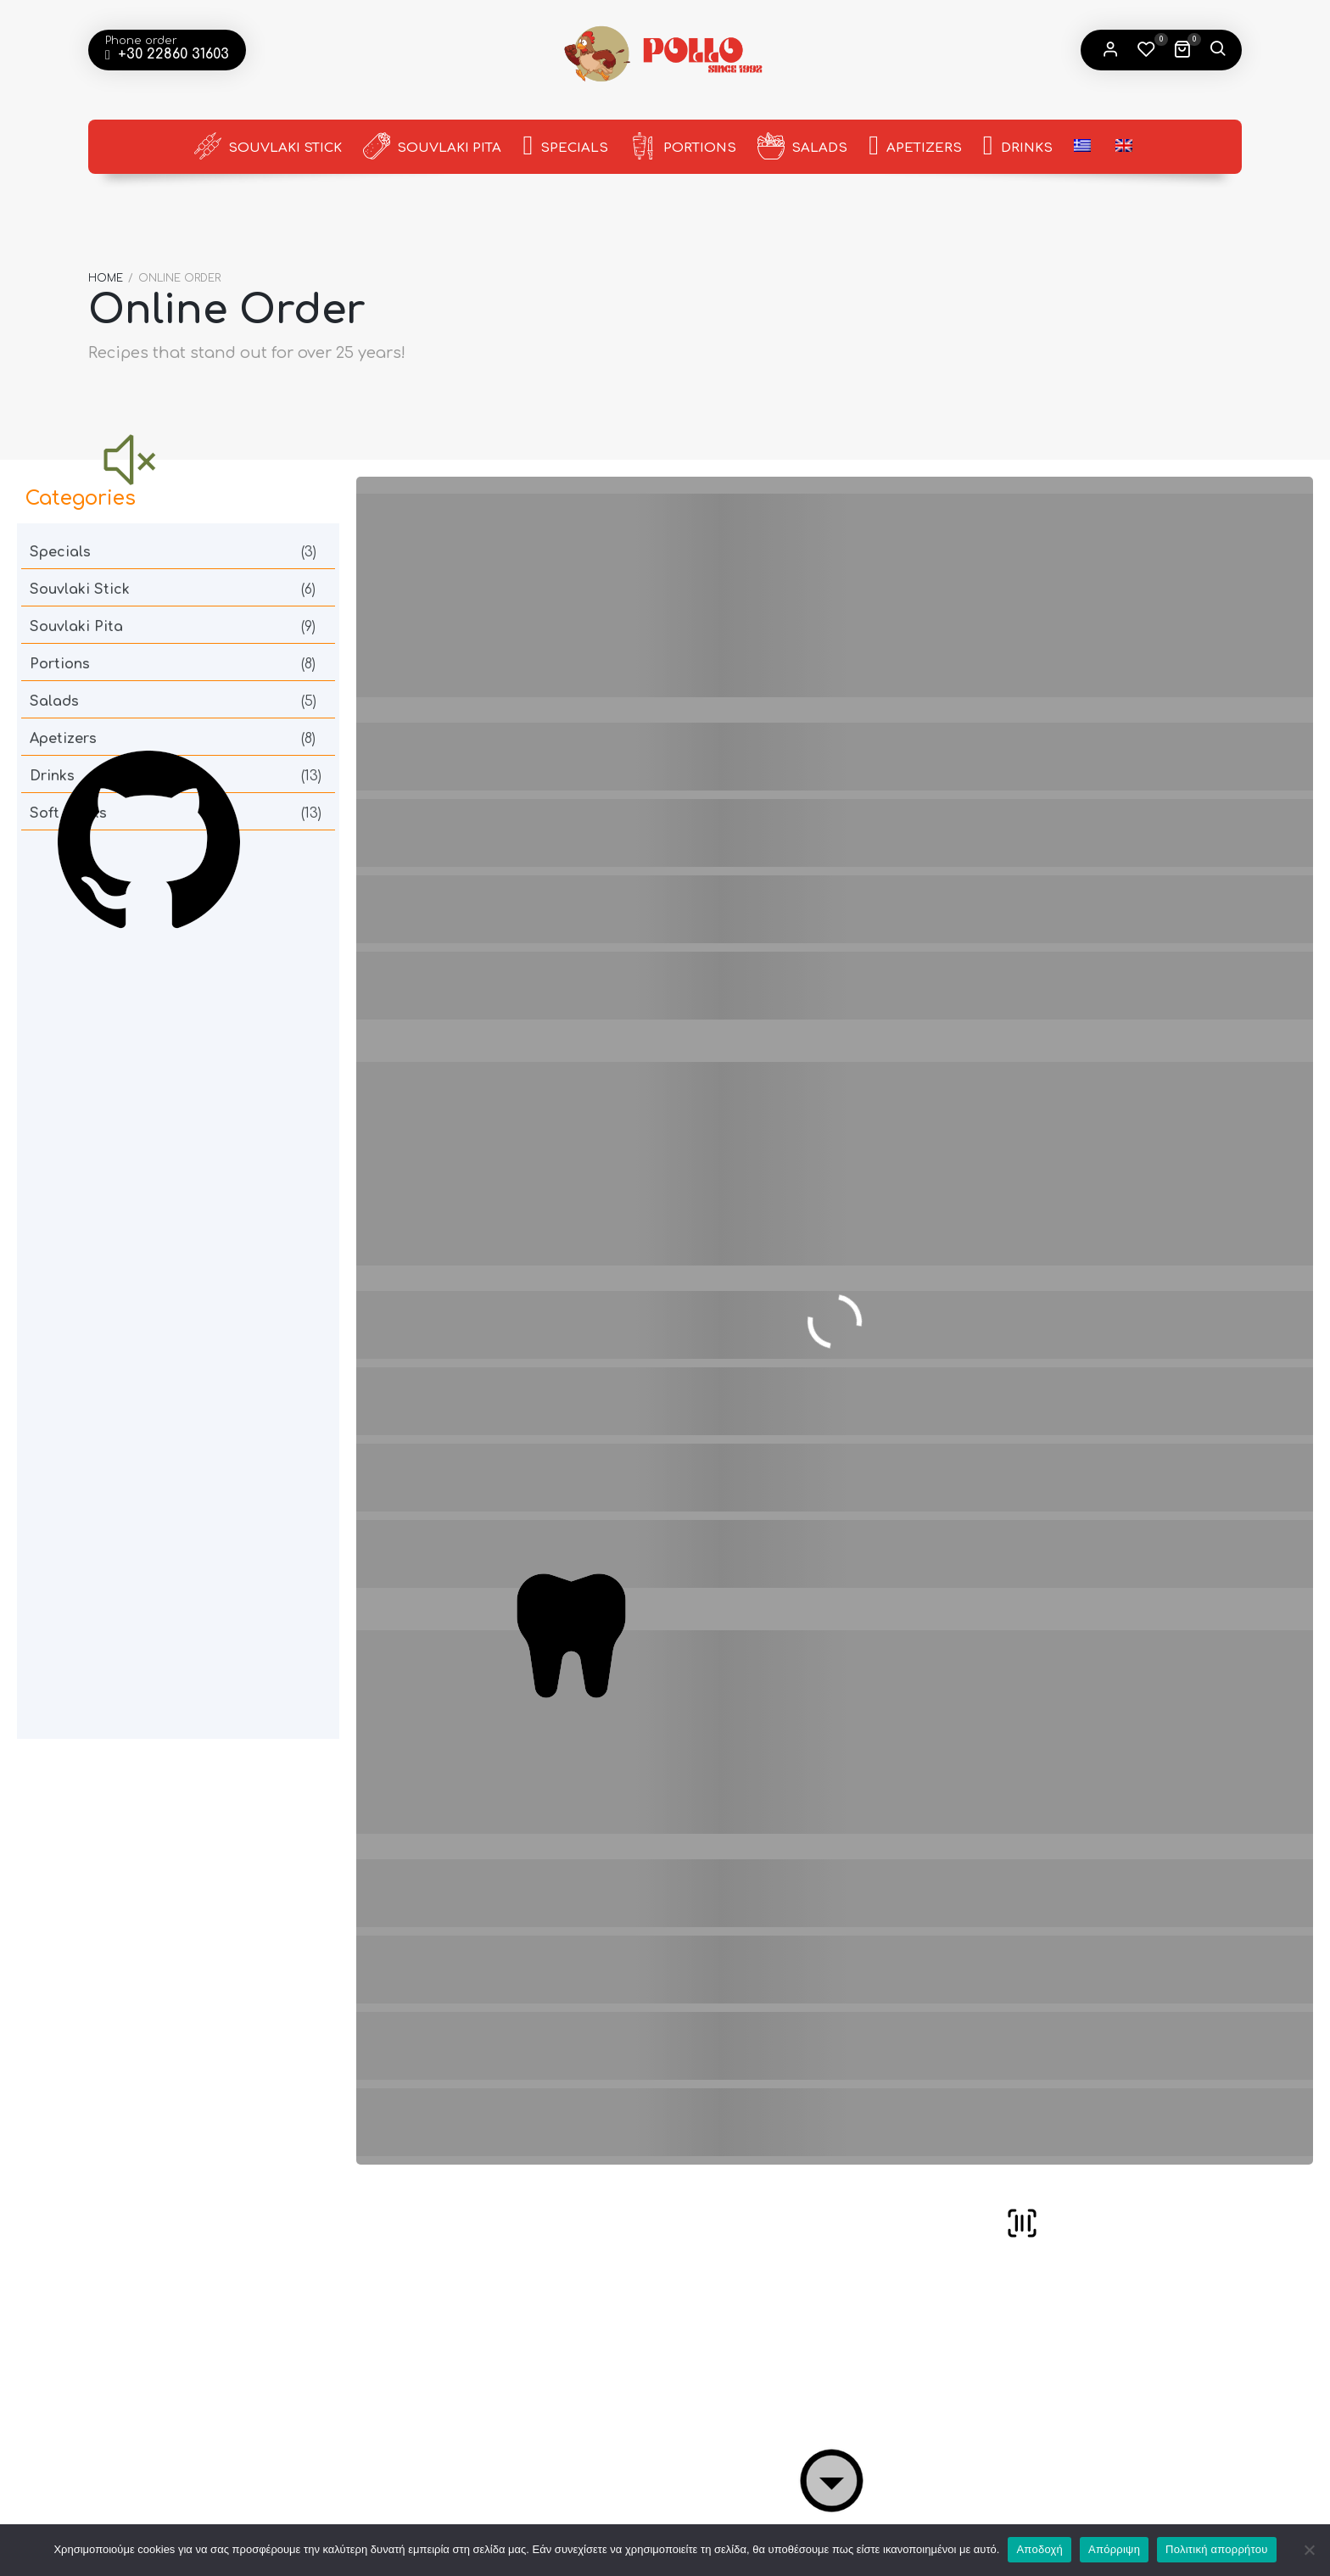 The image size is (1330, 2576). Describe the element at coordinates (148, 841) in the screenshot. I see `open GitHub repository` at that location.